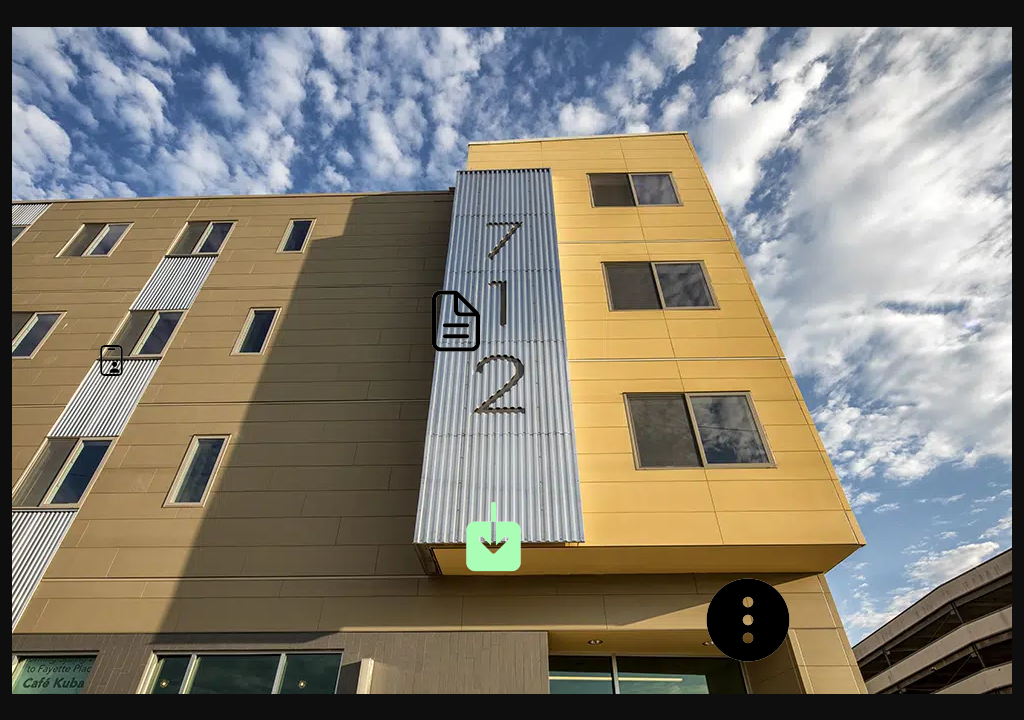 Image resolution: width=1024 pixels, height=720 pixels. Describe the element at coordinates (111, 360) in the screenshot. I see `view your profile or identity information` at that location.